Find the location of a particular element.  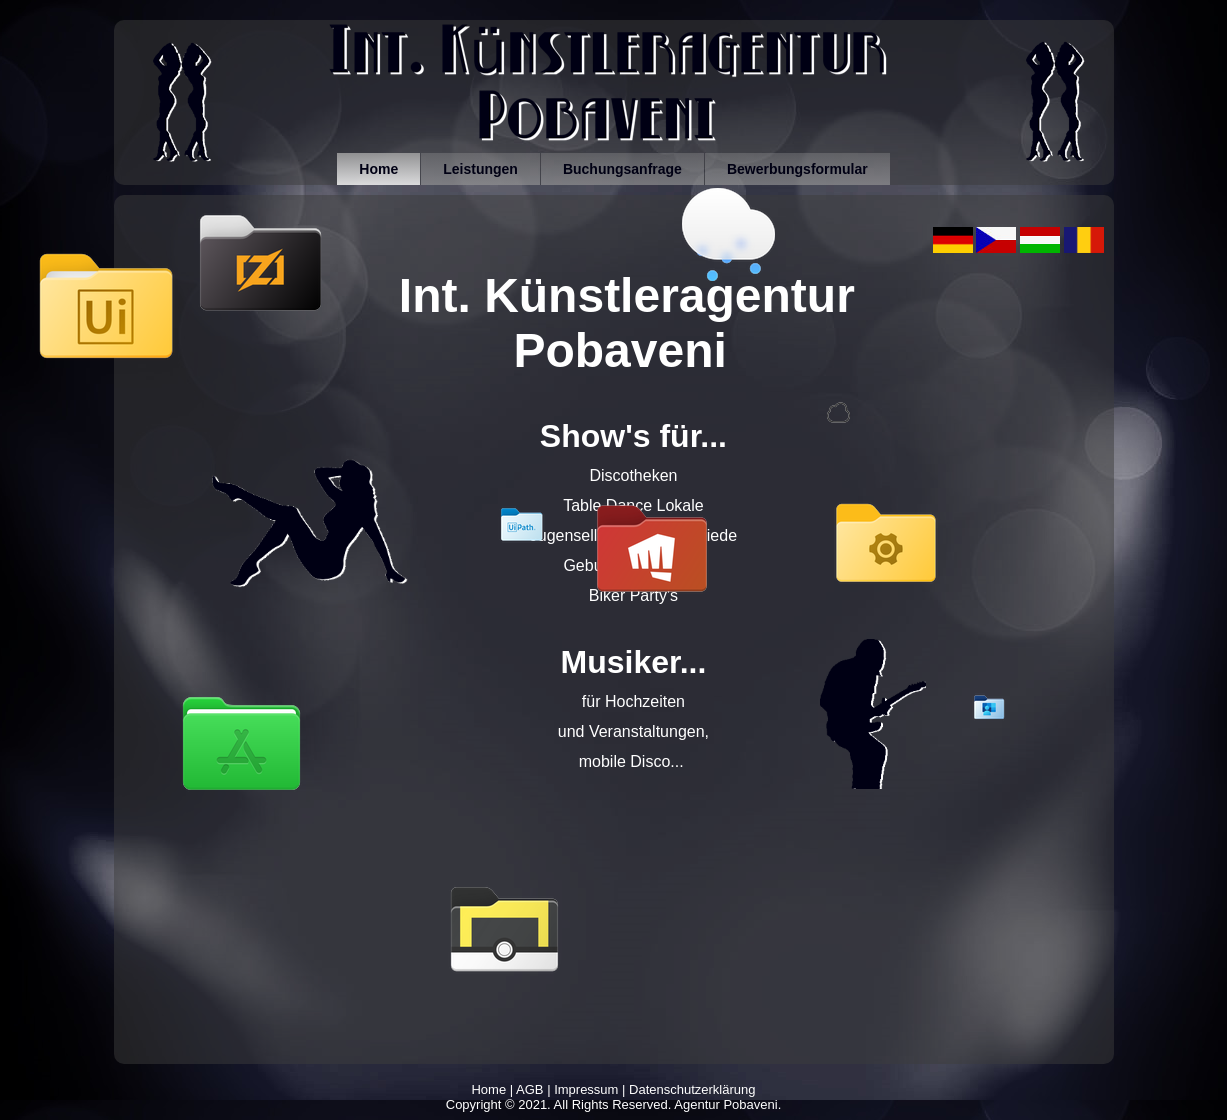

open UiPath project files folder is located at coordinates (105, 309).